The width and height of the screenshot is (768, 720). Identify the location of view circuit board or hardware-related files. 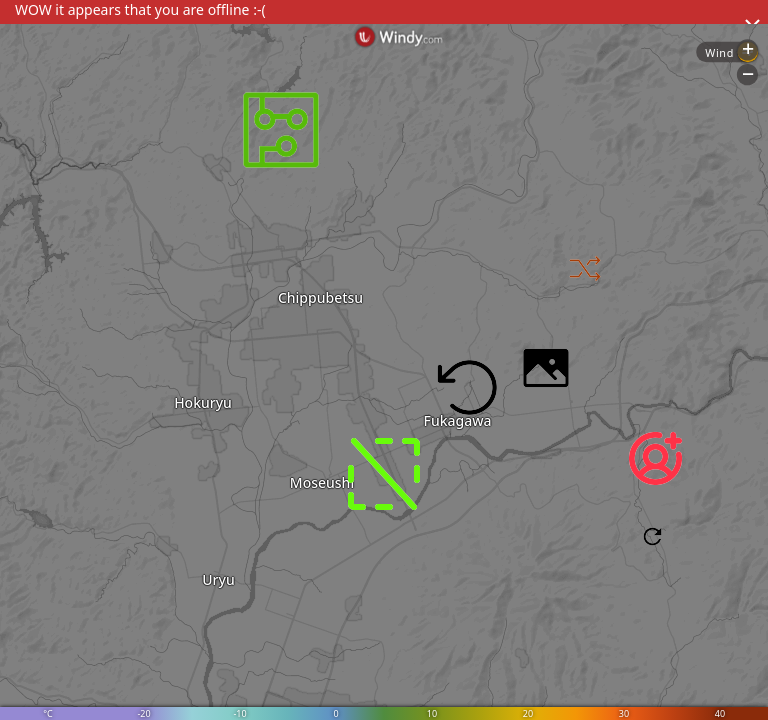
(281, 130).